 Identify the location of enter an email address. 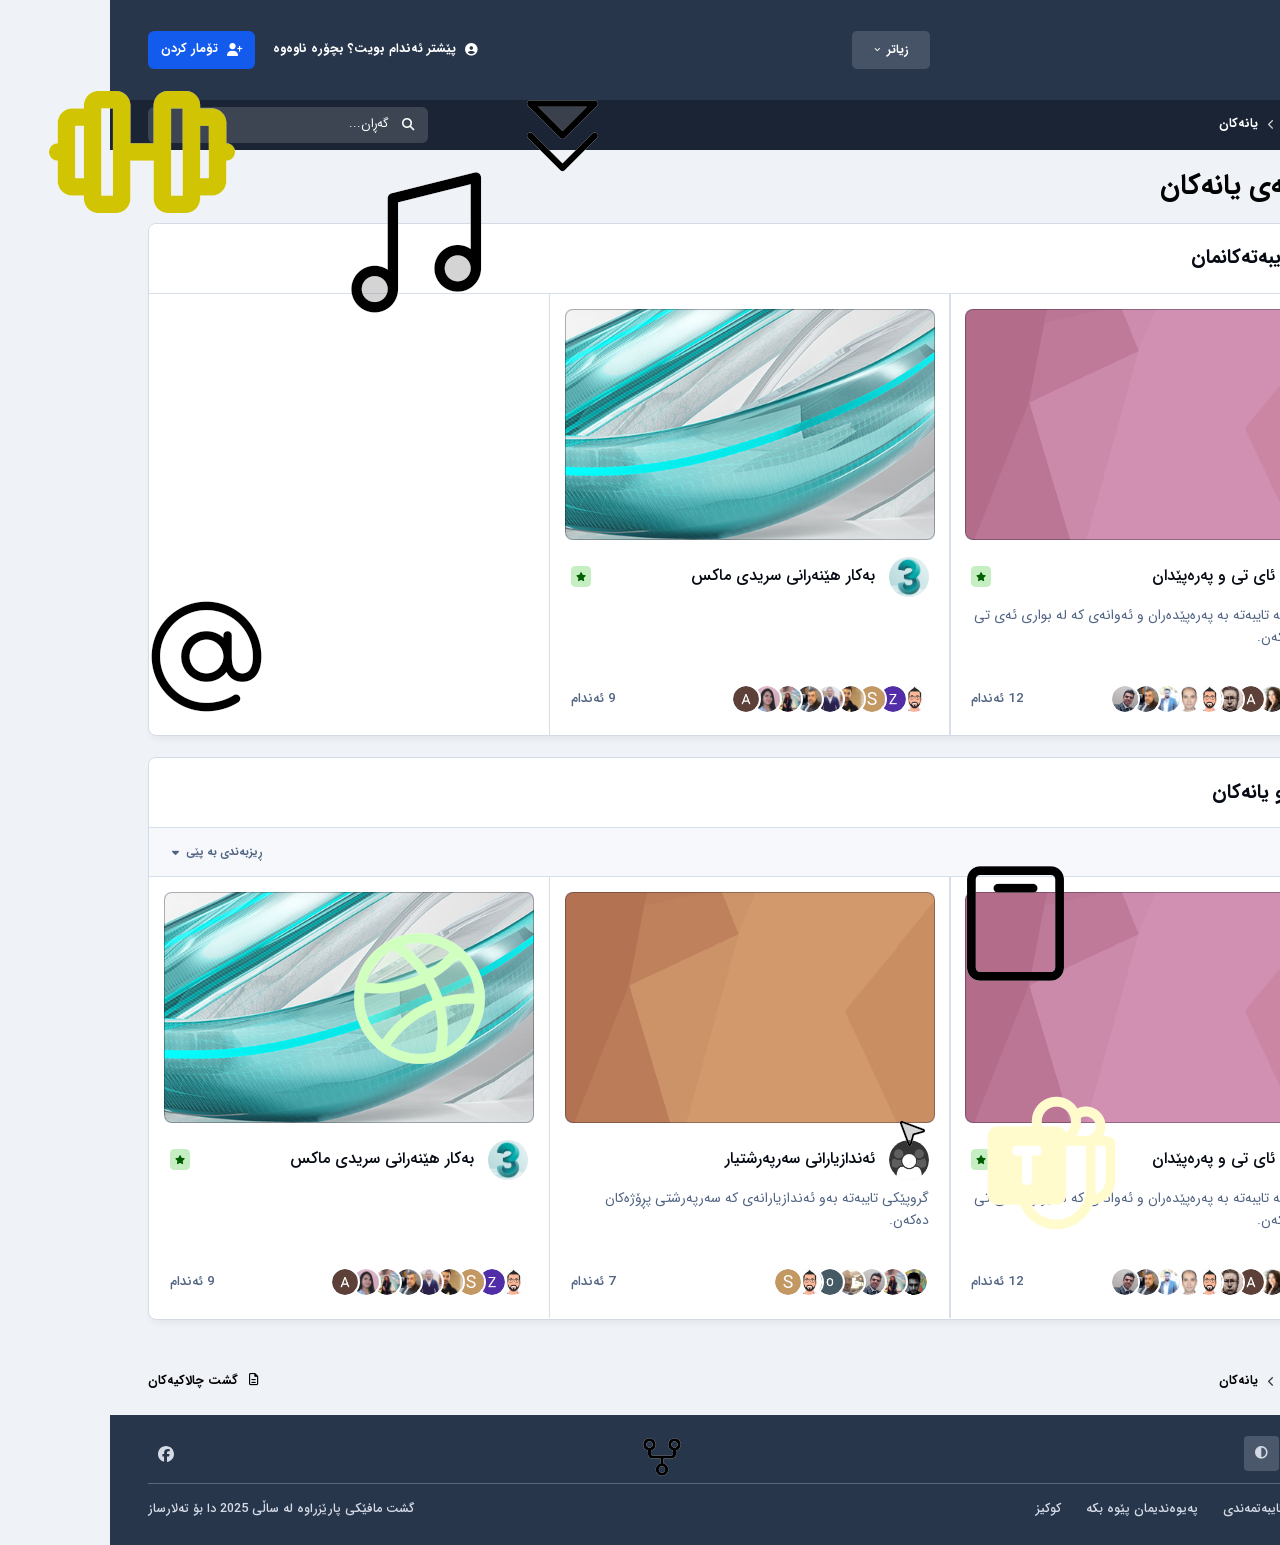
(206, 656).